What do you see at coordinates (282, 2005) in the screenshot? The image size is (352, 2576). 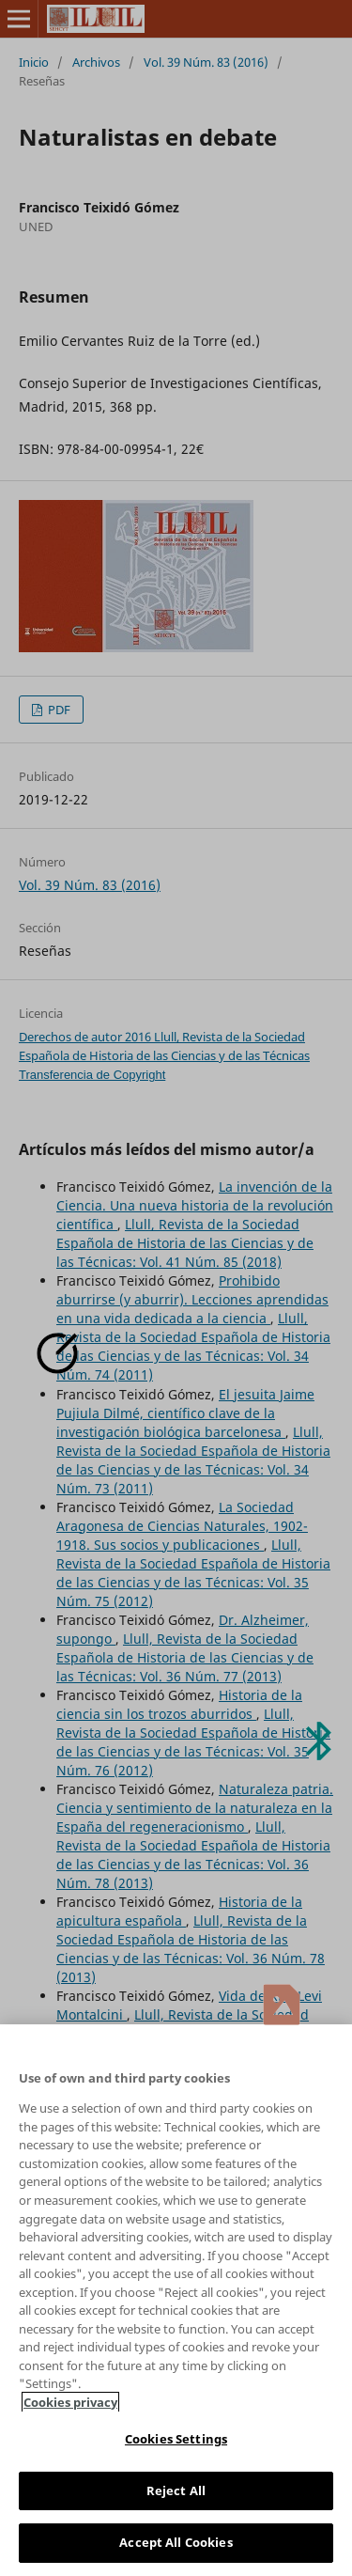 I see `view image file` at bounding box center [282, 2005].